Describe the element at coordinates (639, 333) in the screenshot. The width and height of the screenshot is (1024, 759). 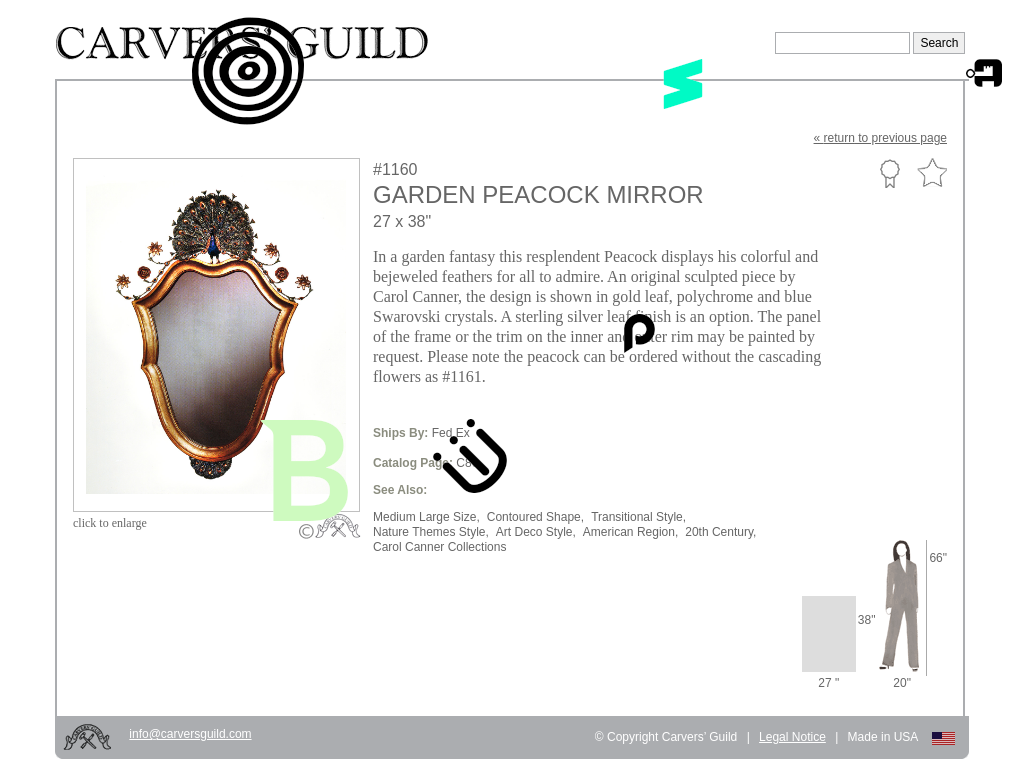
I see `open piapro website or app` at that location.